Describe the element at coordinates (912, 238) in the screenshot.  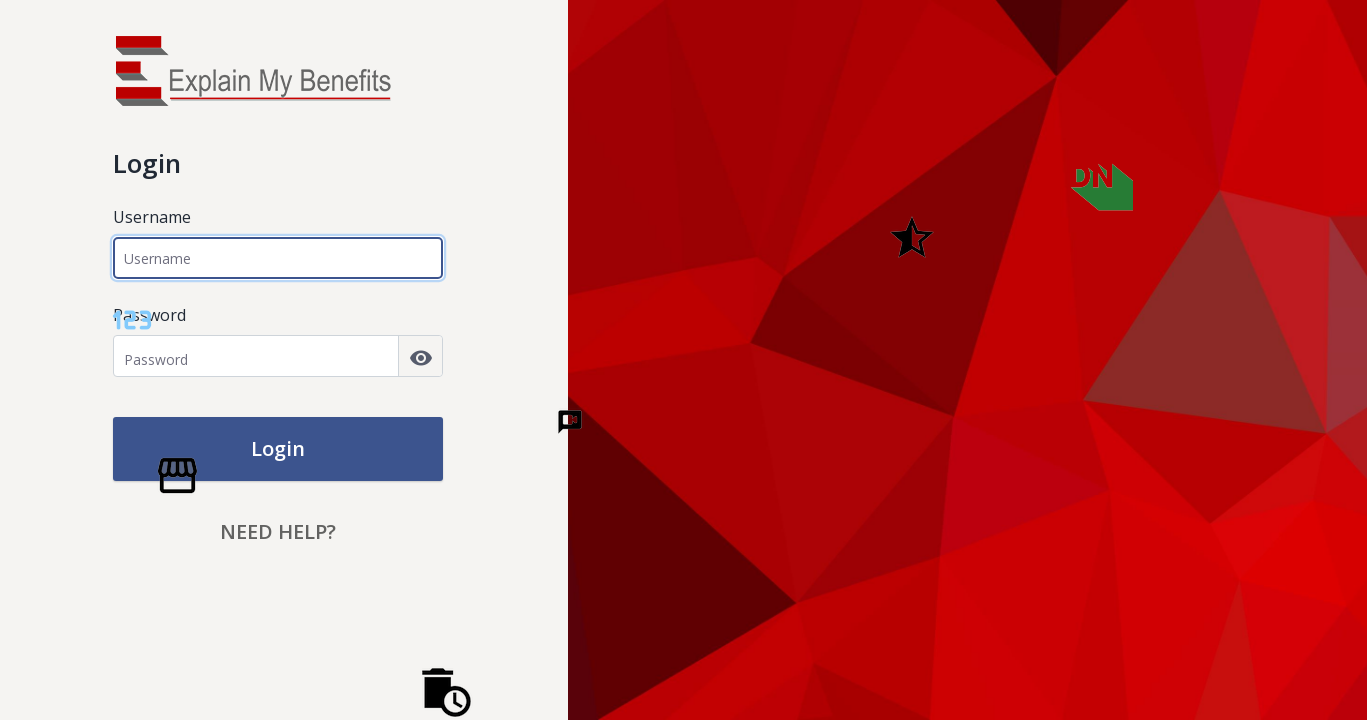
I see `indicates a partial or half-star rating` at that location.